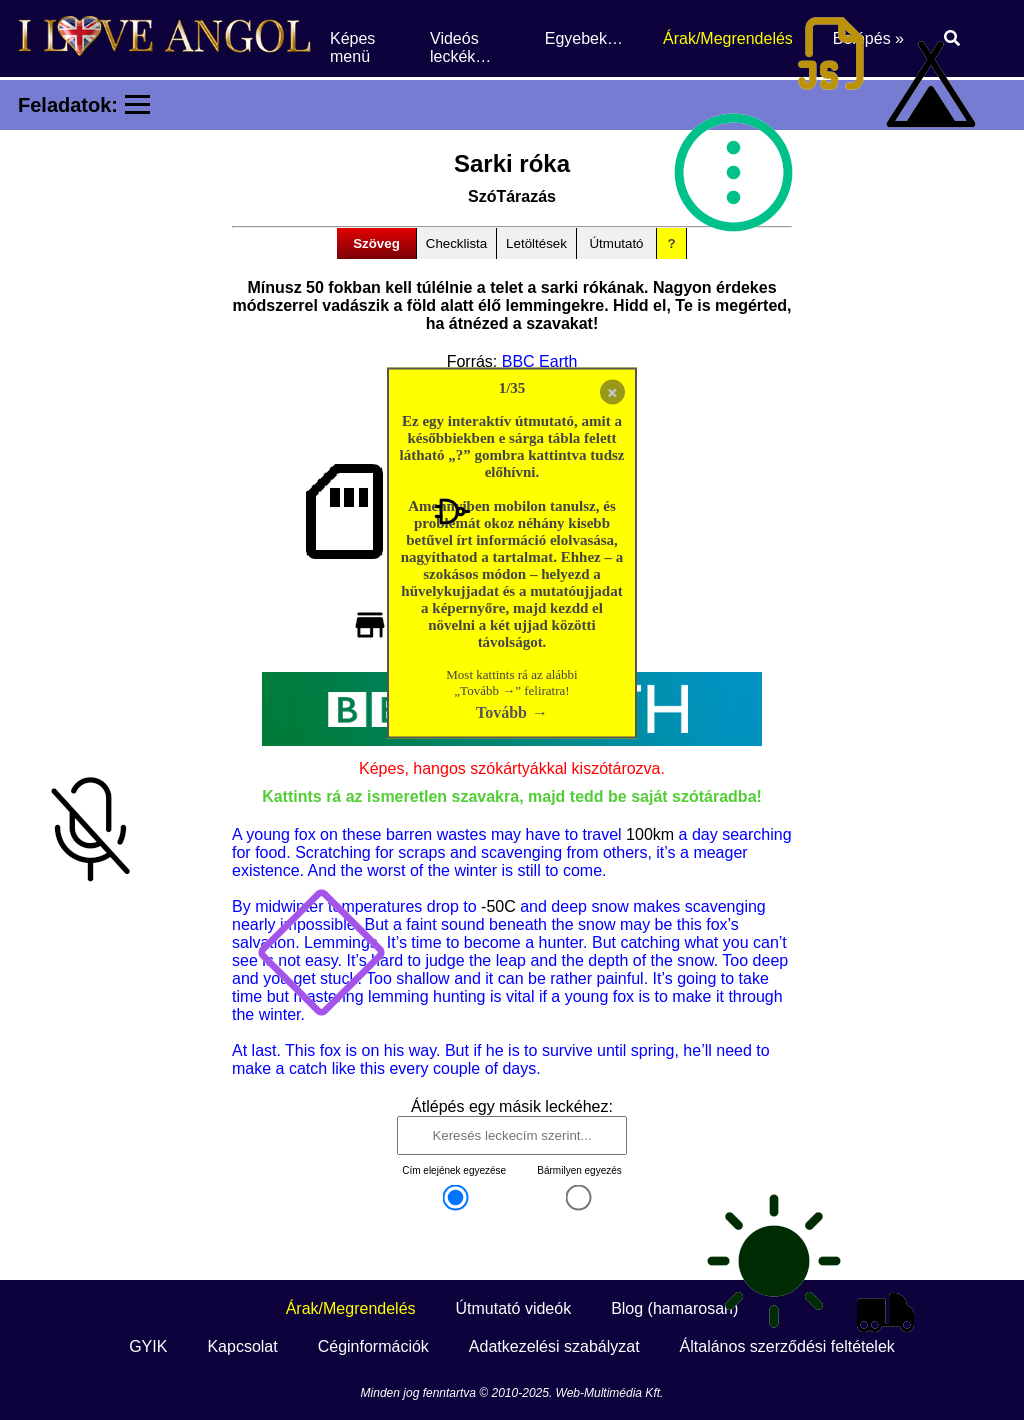 This screenshot has width=1024, height=1420. I want to click on indicates premium or valuable content, so click(321, 952).